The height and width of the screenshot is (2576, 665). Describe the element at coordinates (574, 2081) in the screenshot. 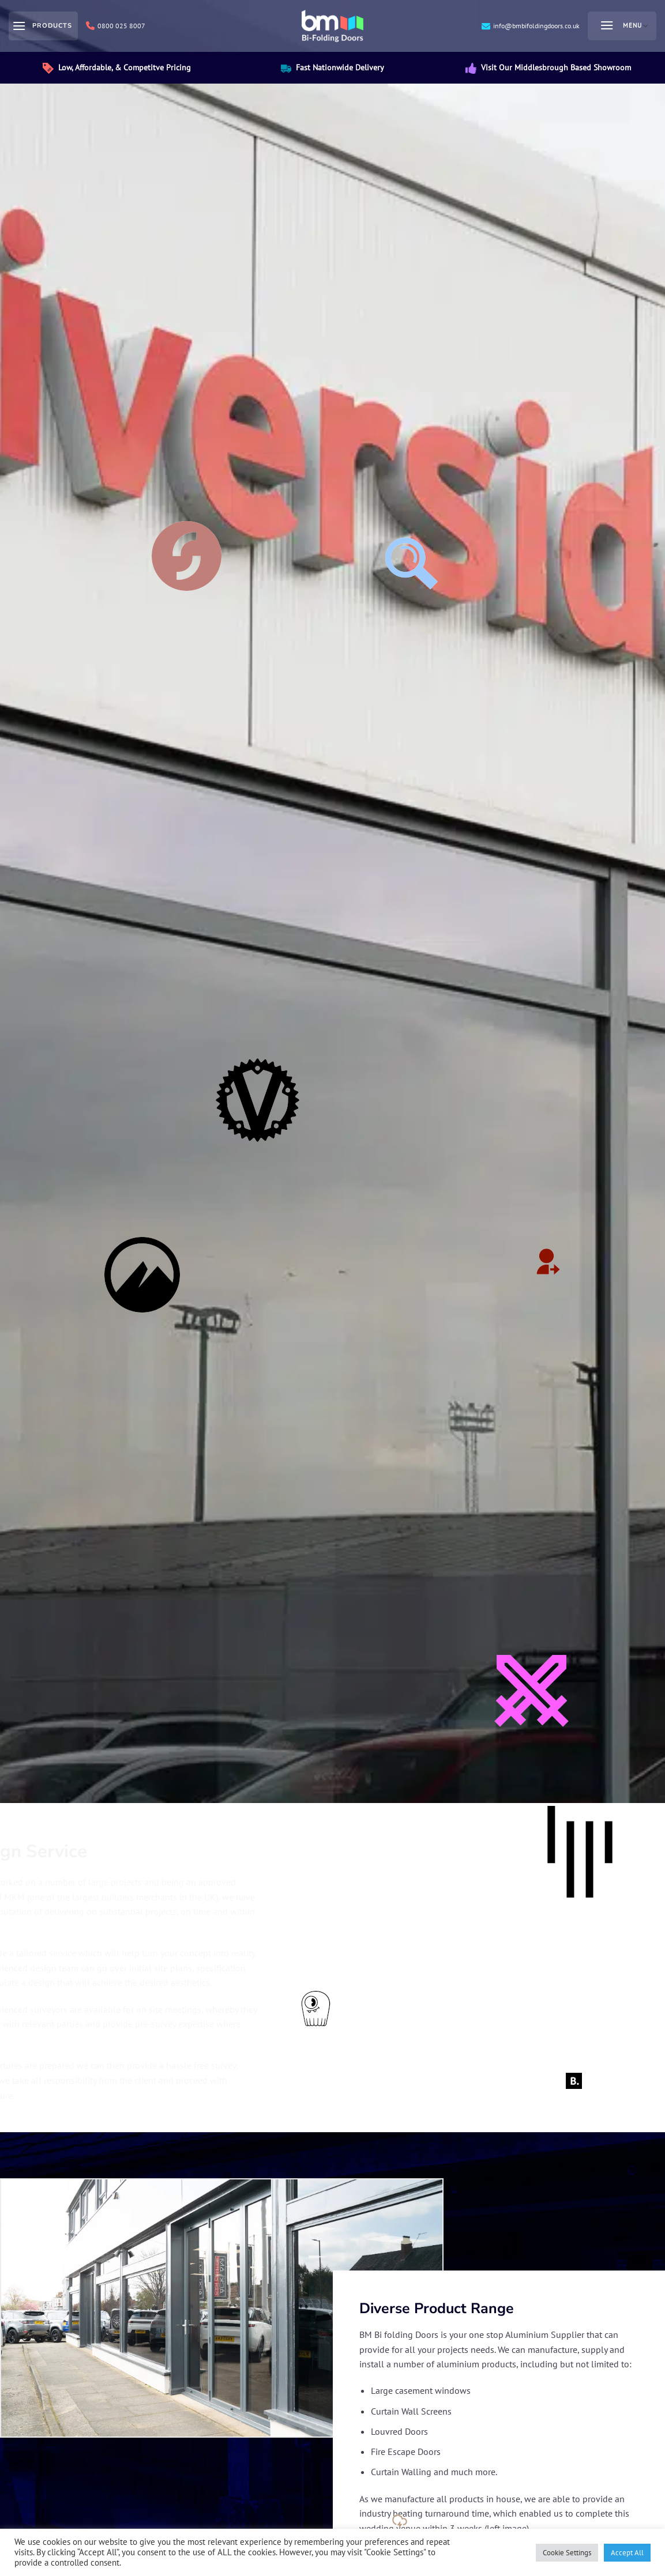

I see `open the Booking.com app` at that location.